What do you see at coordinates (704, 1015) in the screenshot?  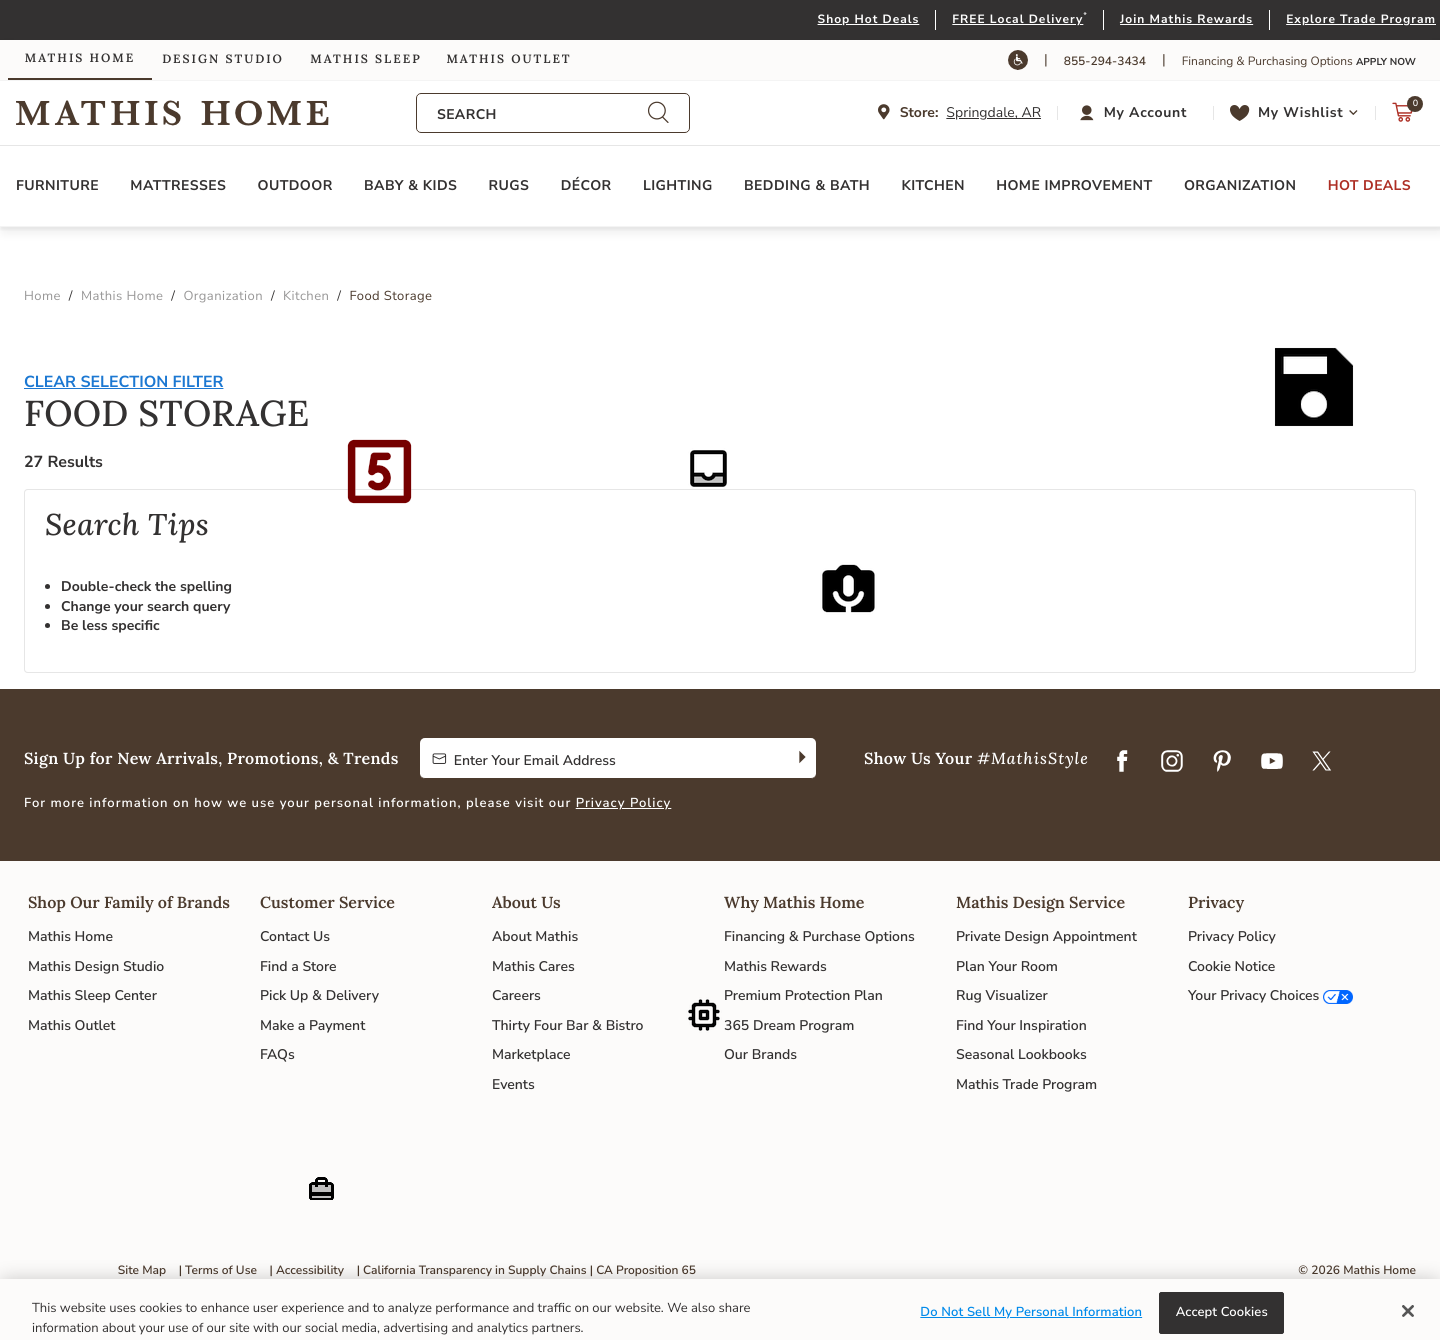 I see `view device memory or RAM usage` at bounding box center [704, 1015].